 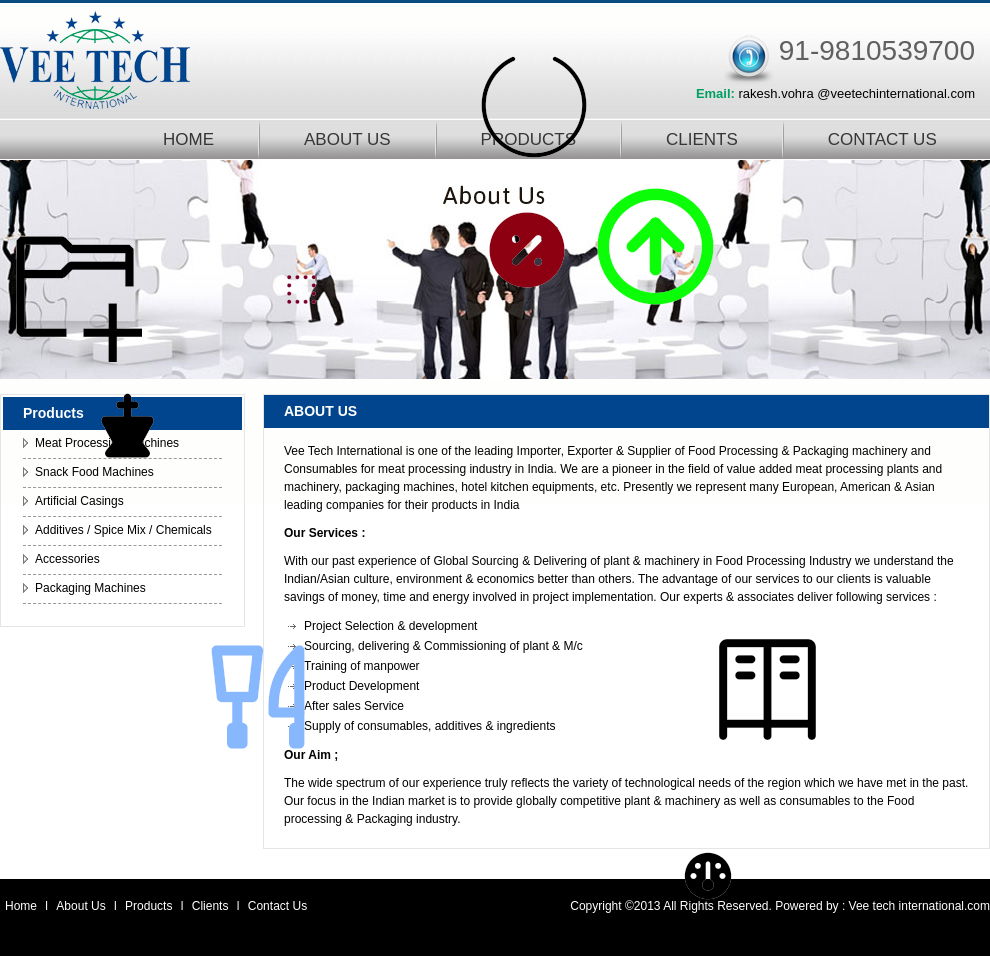 What do you see at coordinates (258, 697) in the screenshot?
I see `access cooking or recipe features` at bounding box center [258, 697].